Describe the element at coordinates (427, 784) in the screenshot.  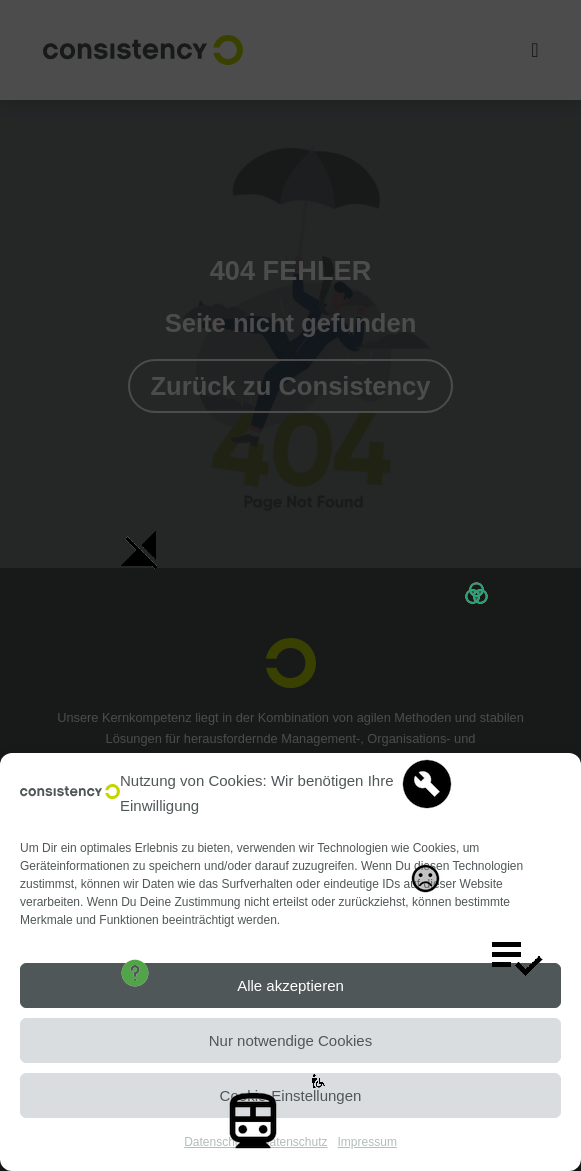
I see `access settings or configuration options` at that location.